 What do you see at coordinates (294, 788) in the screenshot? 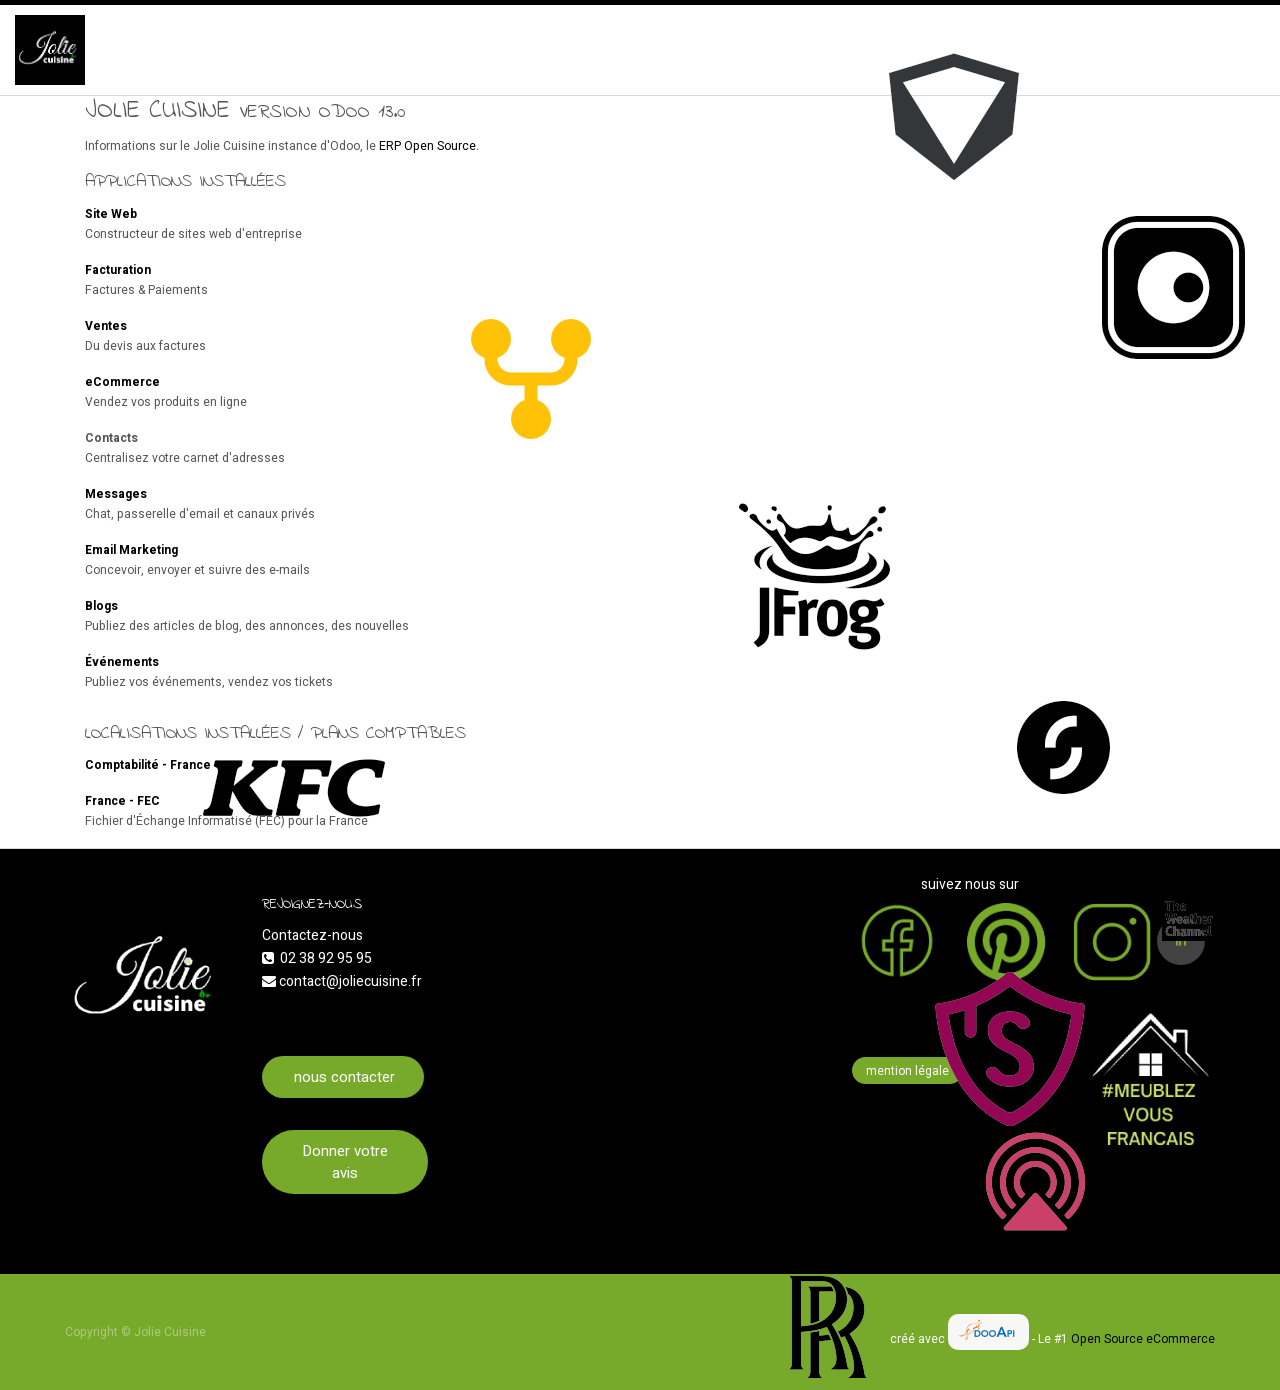
I see `KFC brand logo` at bounding box center [294, 788].